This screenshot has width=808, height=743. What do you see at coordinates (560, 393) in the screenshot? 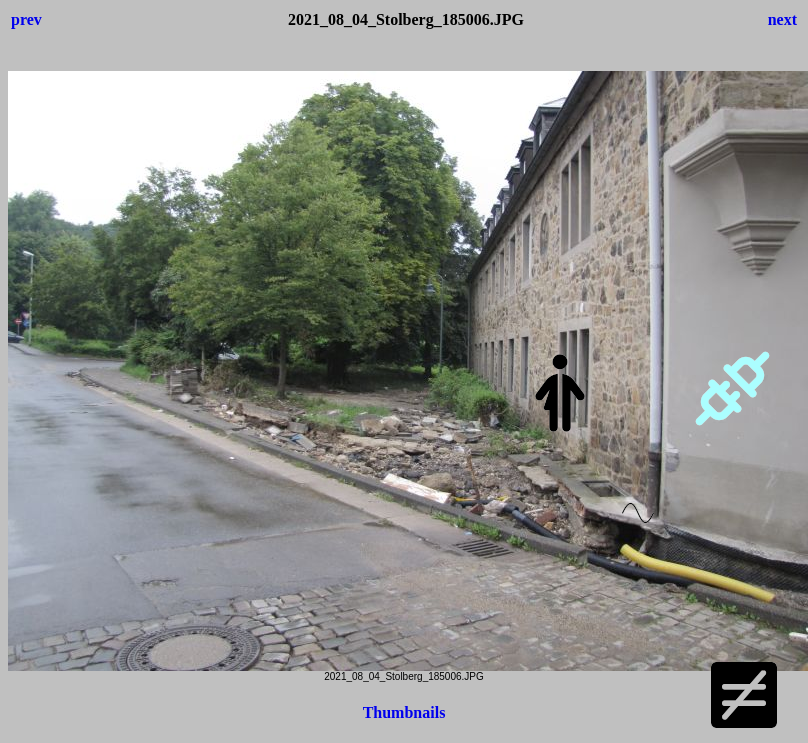
I see `indicates a gender-neutral or all-gender restroom` at bounding box center [560, 393].